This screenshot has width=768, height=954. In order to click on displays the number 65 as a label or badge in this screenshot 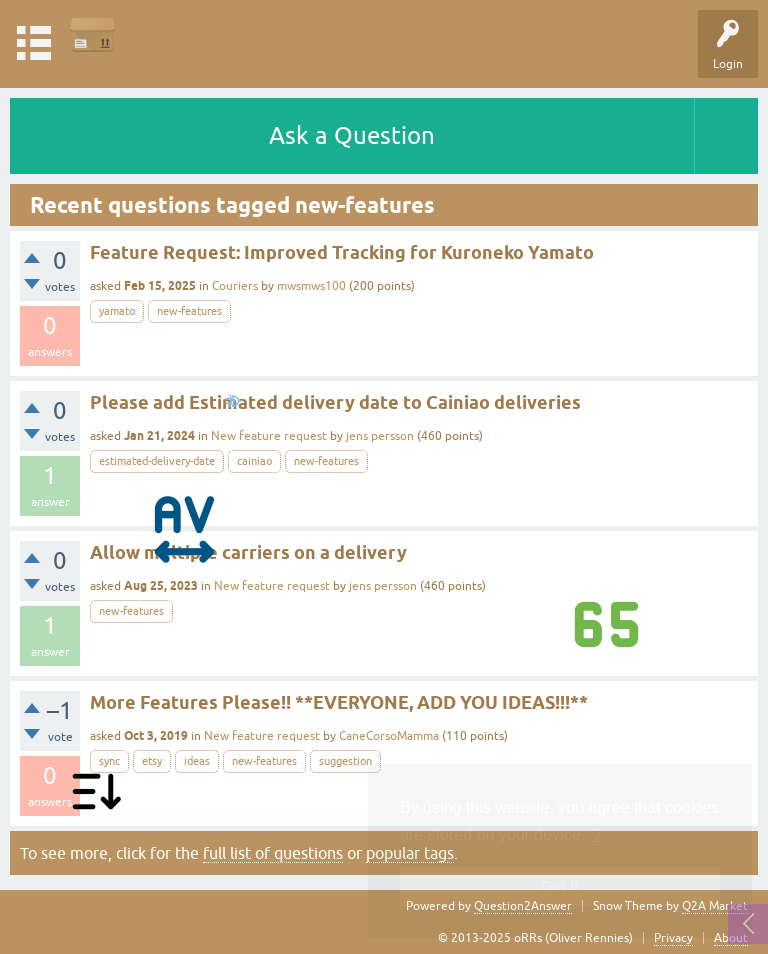, I will do `click(606, 624)`.